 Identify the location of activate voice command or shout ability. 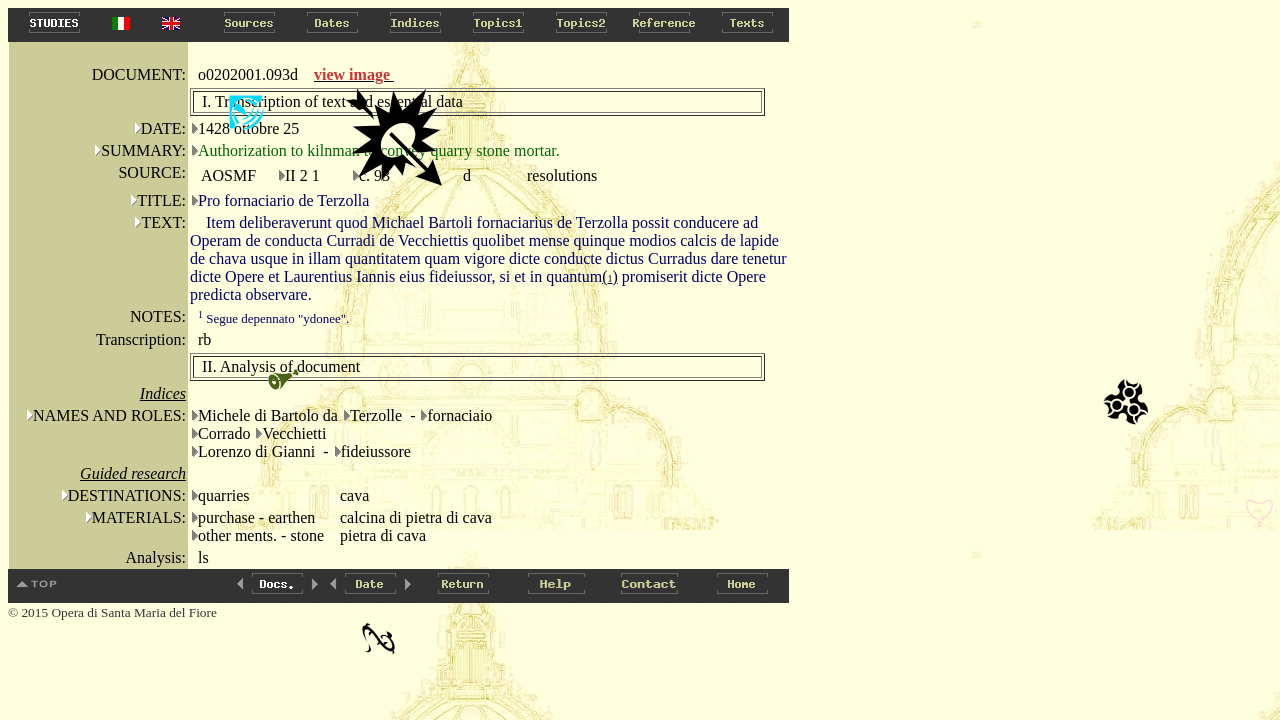
(246, 112).